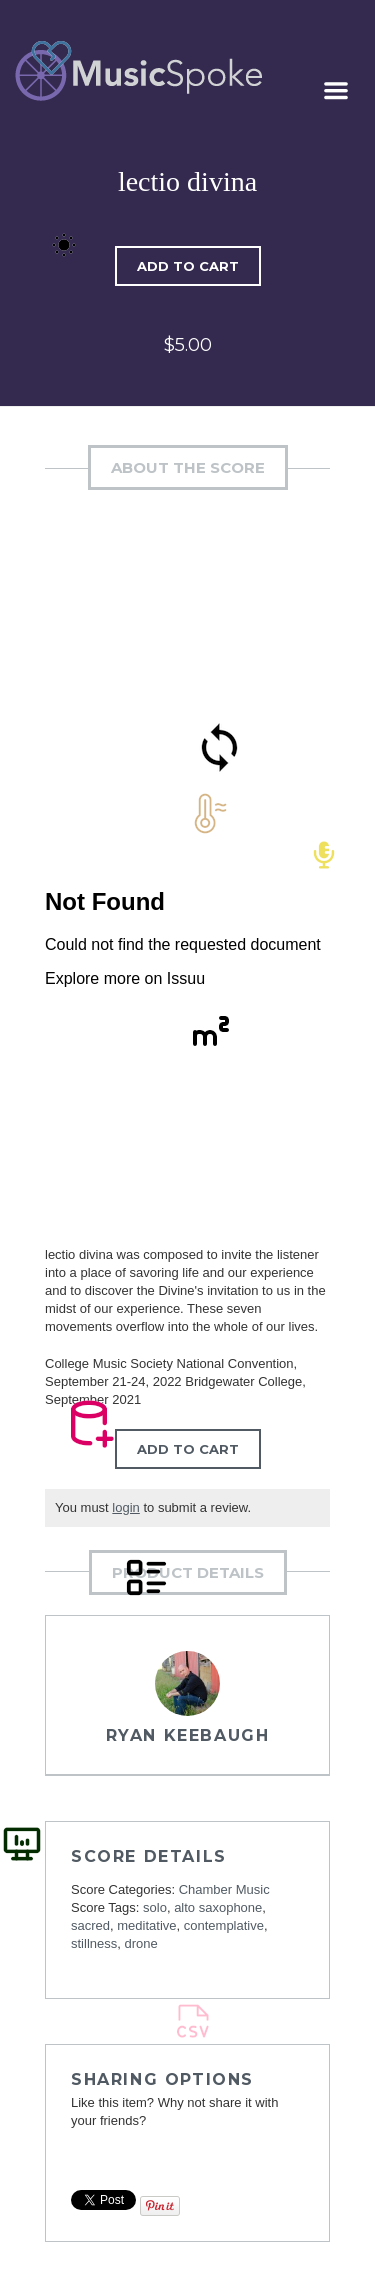 This screenshot has width=375, height=2281. Describe the element at coordinates (324, 855) in the screenshot. I see `tap to record audio or voice message` at that location.